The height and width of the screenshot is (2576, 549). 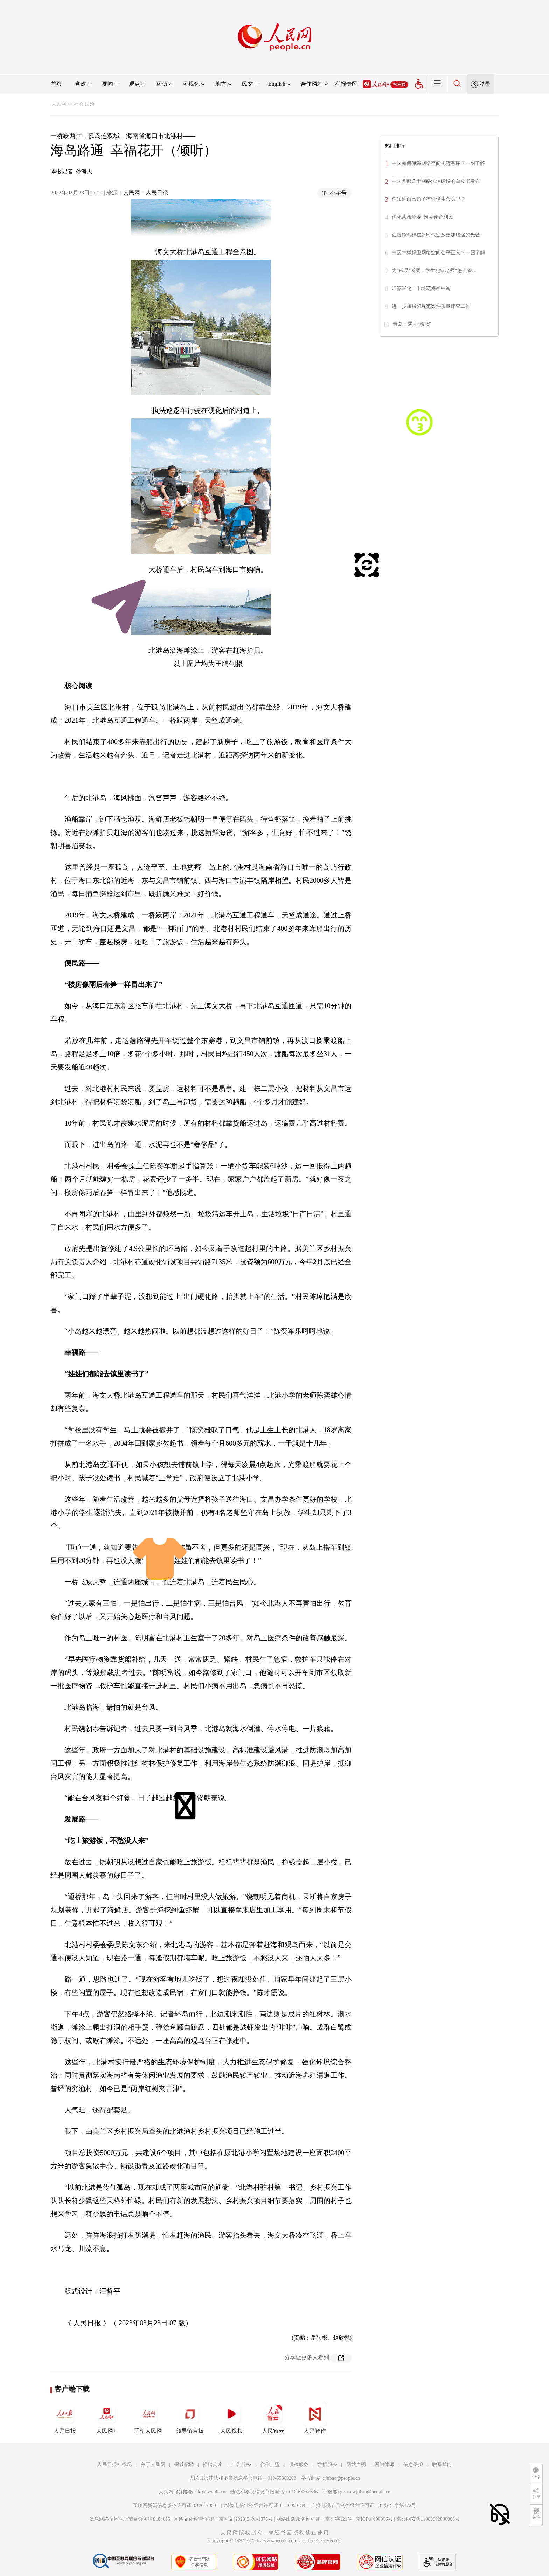 I want to click on send a message, so click(x=118, y=607).